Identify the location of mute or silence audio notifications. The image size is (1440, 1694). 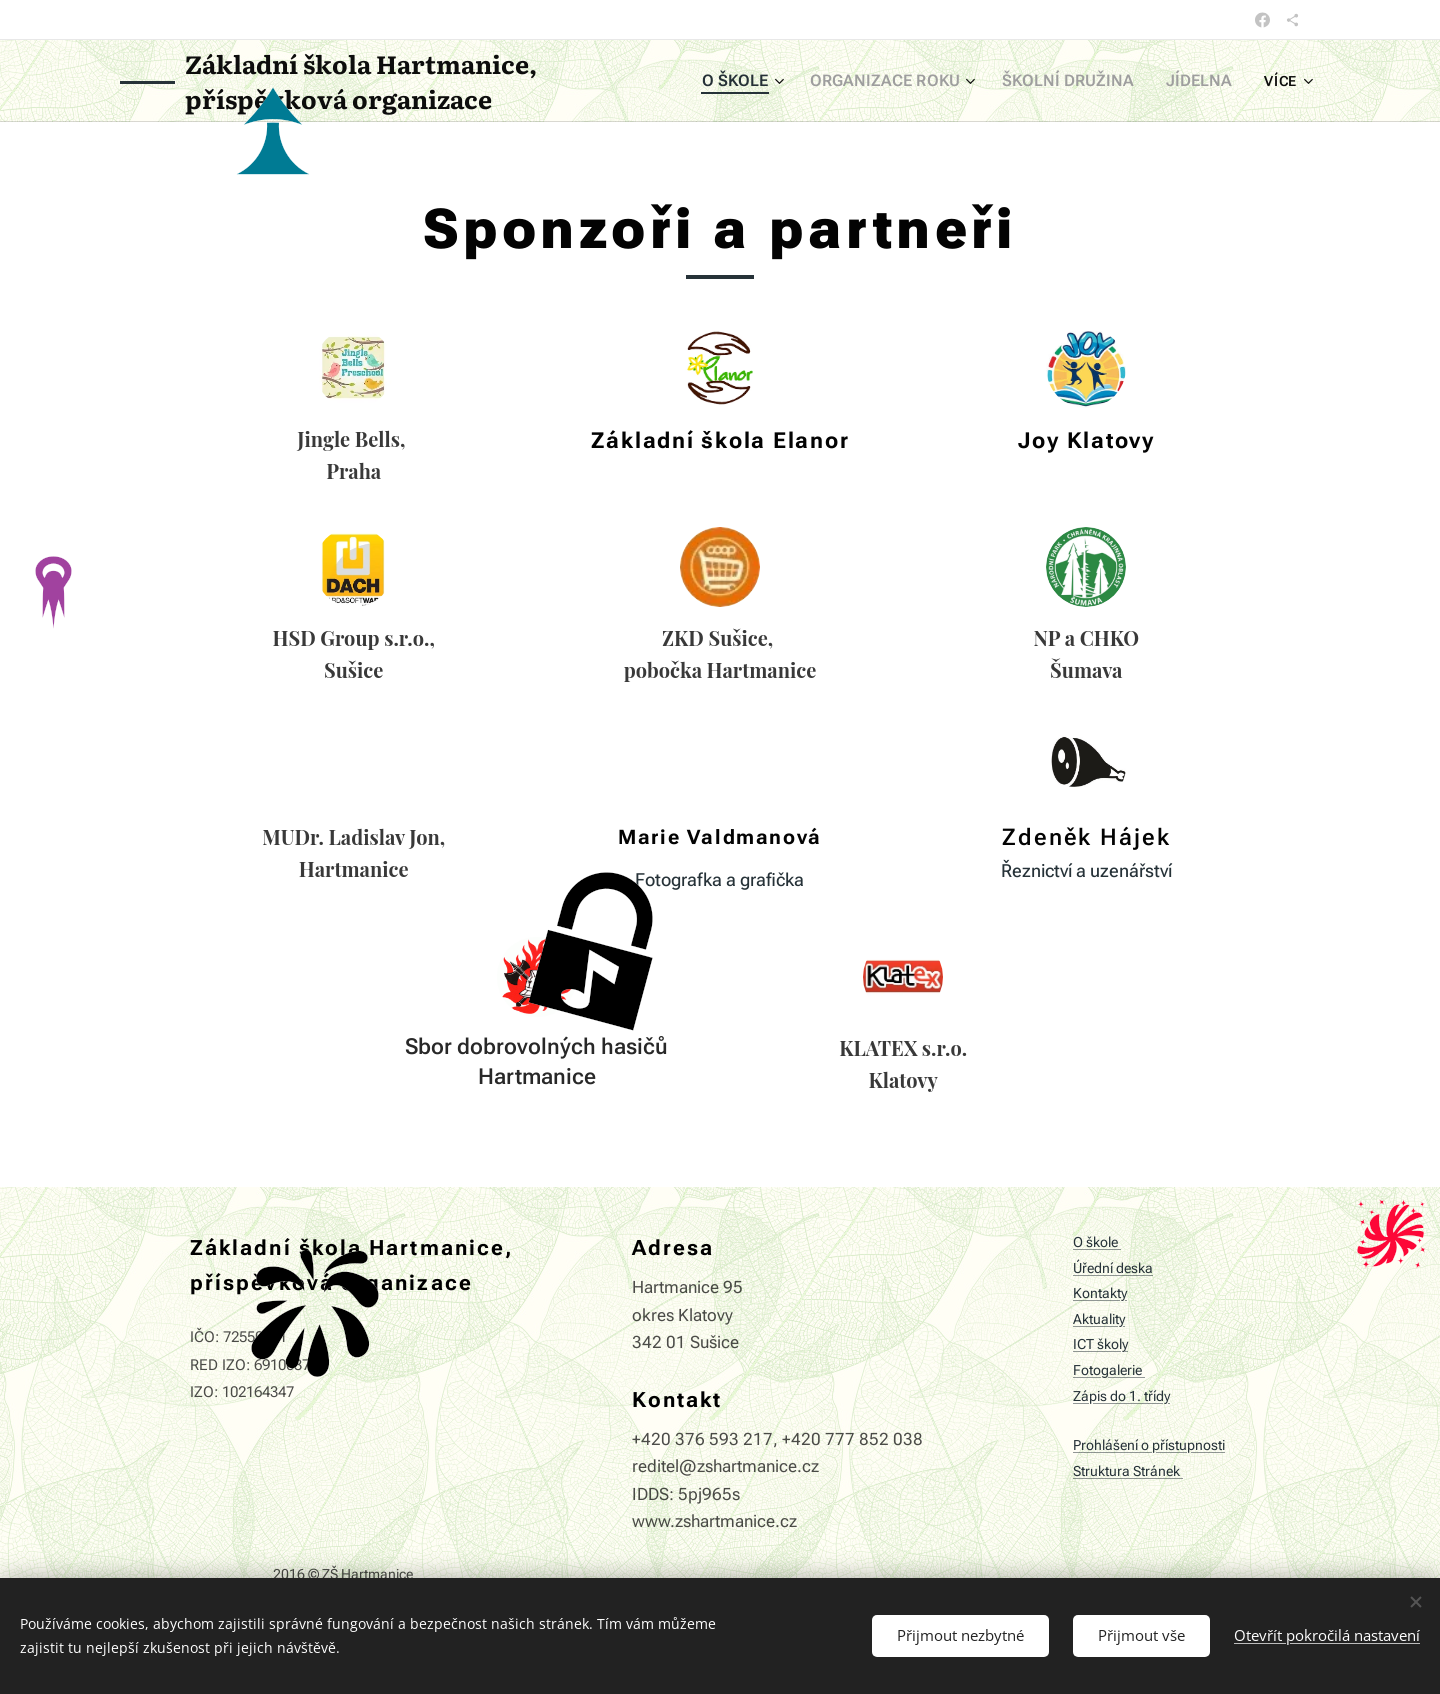
(592, 952).